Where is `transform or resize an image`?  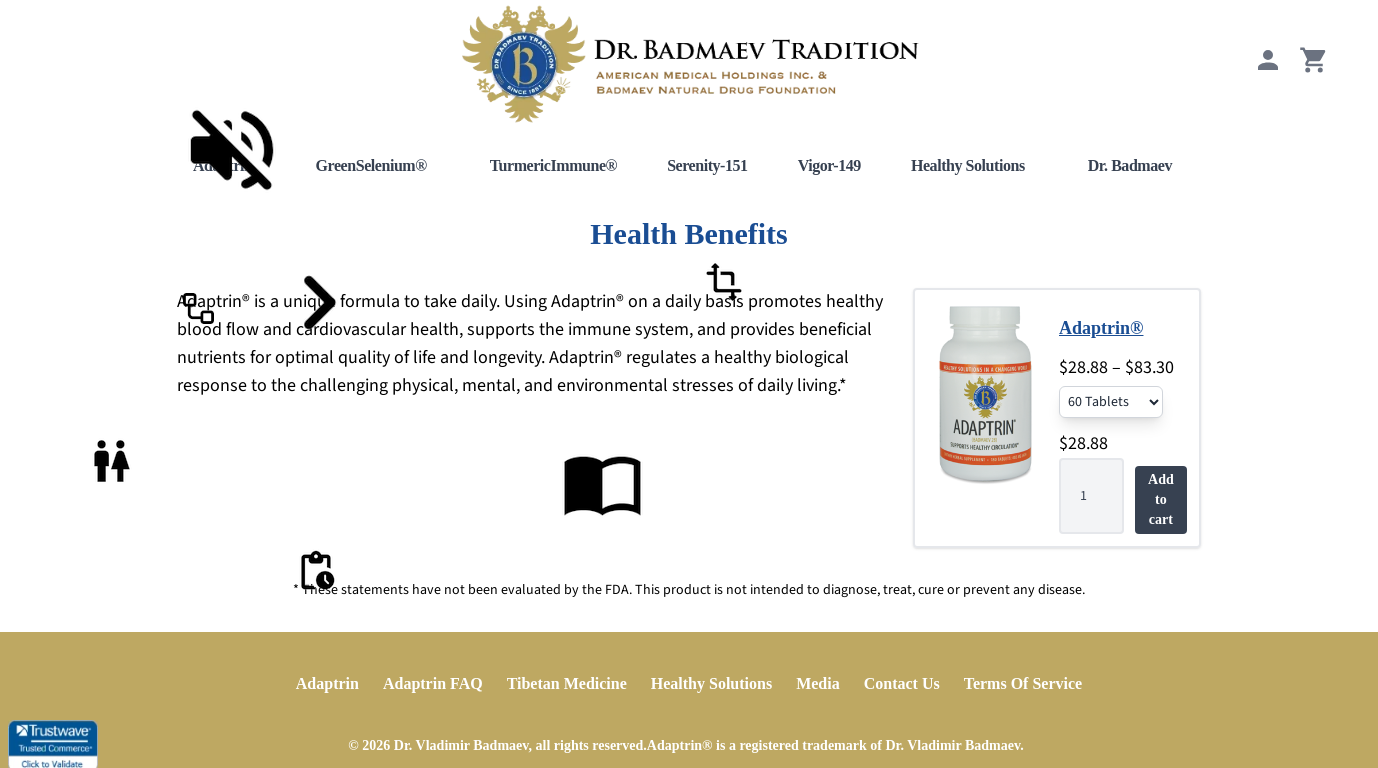
transform or resize an image is located at coordinates (724, 282).